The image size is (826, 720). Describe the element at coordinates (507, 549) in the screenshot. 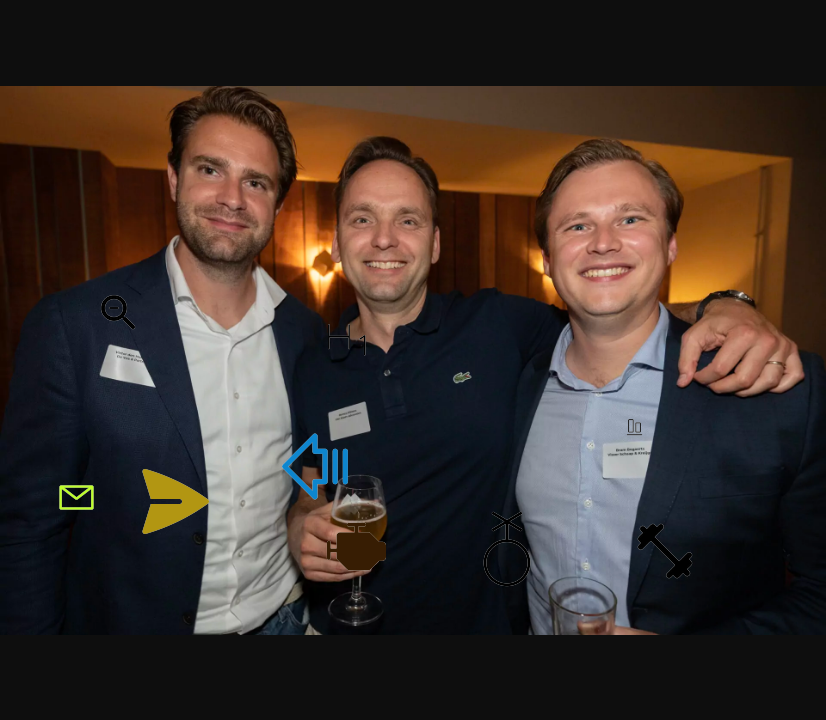

I see `select nonbinary gender identity` at that location.